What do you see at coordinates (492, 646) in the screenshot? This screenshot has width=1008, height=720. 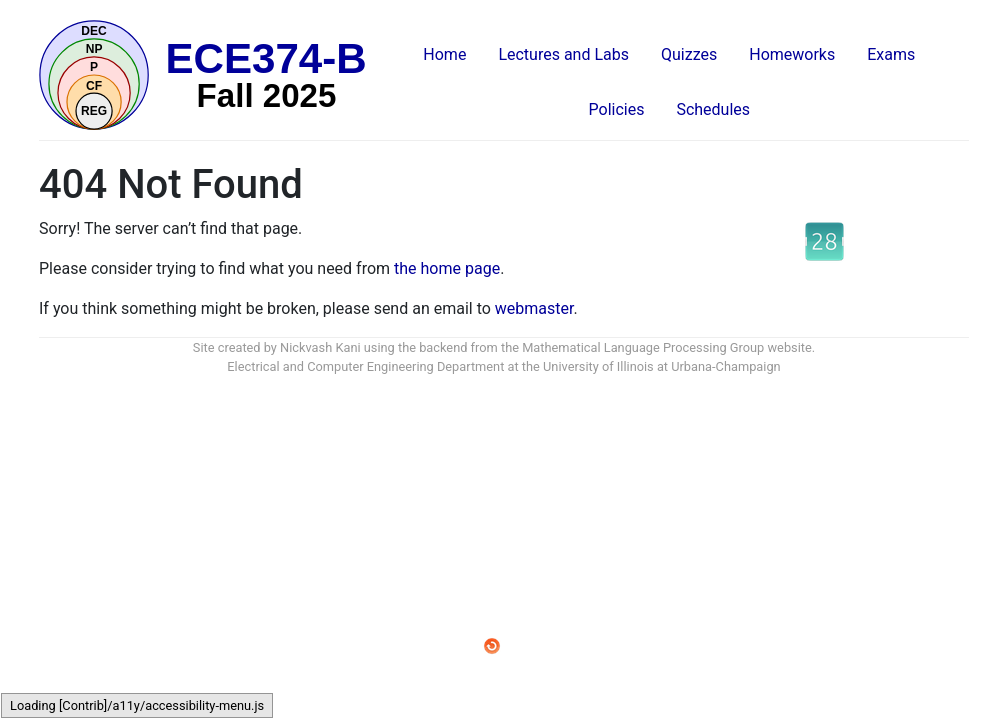 I see `open Ubuntu Livepatch settings` at bounding box center [492, 646].